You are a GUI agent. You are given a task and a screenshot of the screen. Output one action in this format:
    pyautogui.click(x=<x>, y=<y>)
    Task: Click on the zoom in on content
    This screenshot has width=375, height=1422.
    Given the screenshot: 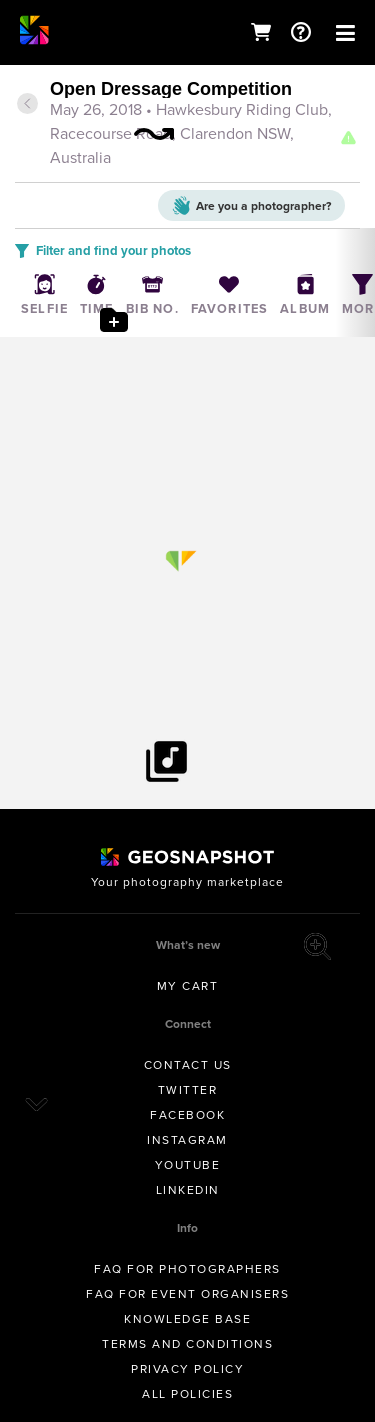 What is the action you would take?
    pyautogui.click(x=317, y=946)
    